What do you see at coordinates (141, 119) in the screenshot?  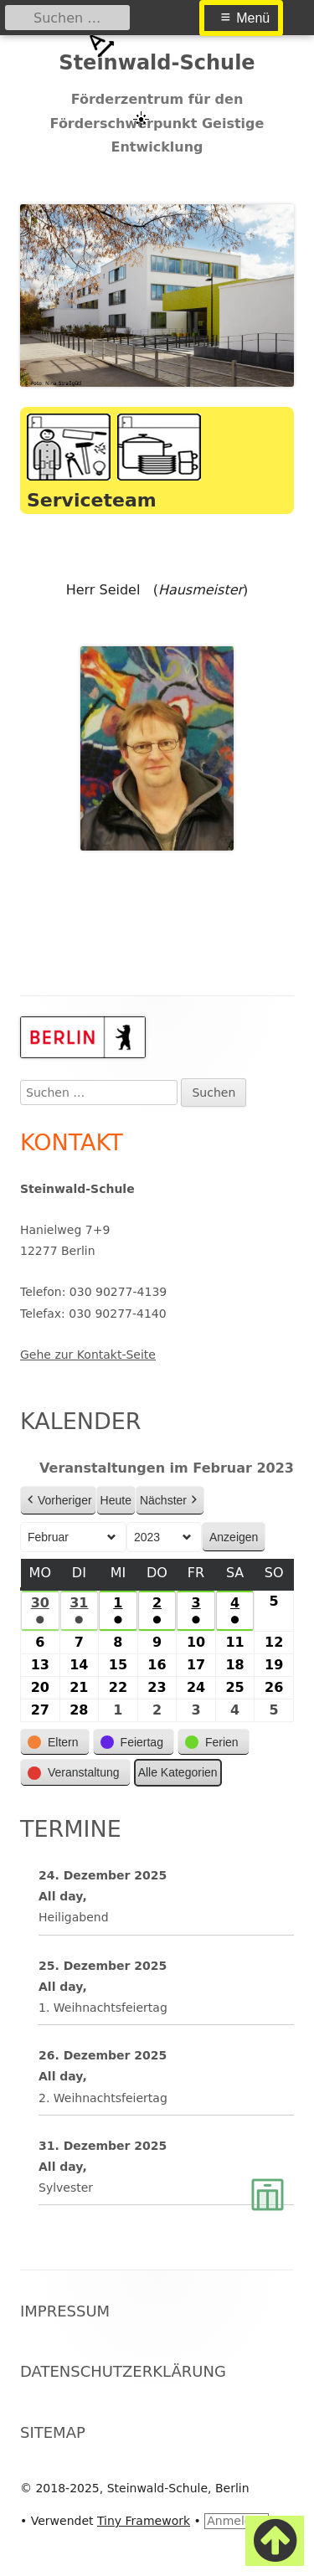 I see `add lens flare effect to image` at bounding box center [141, 119].